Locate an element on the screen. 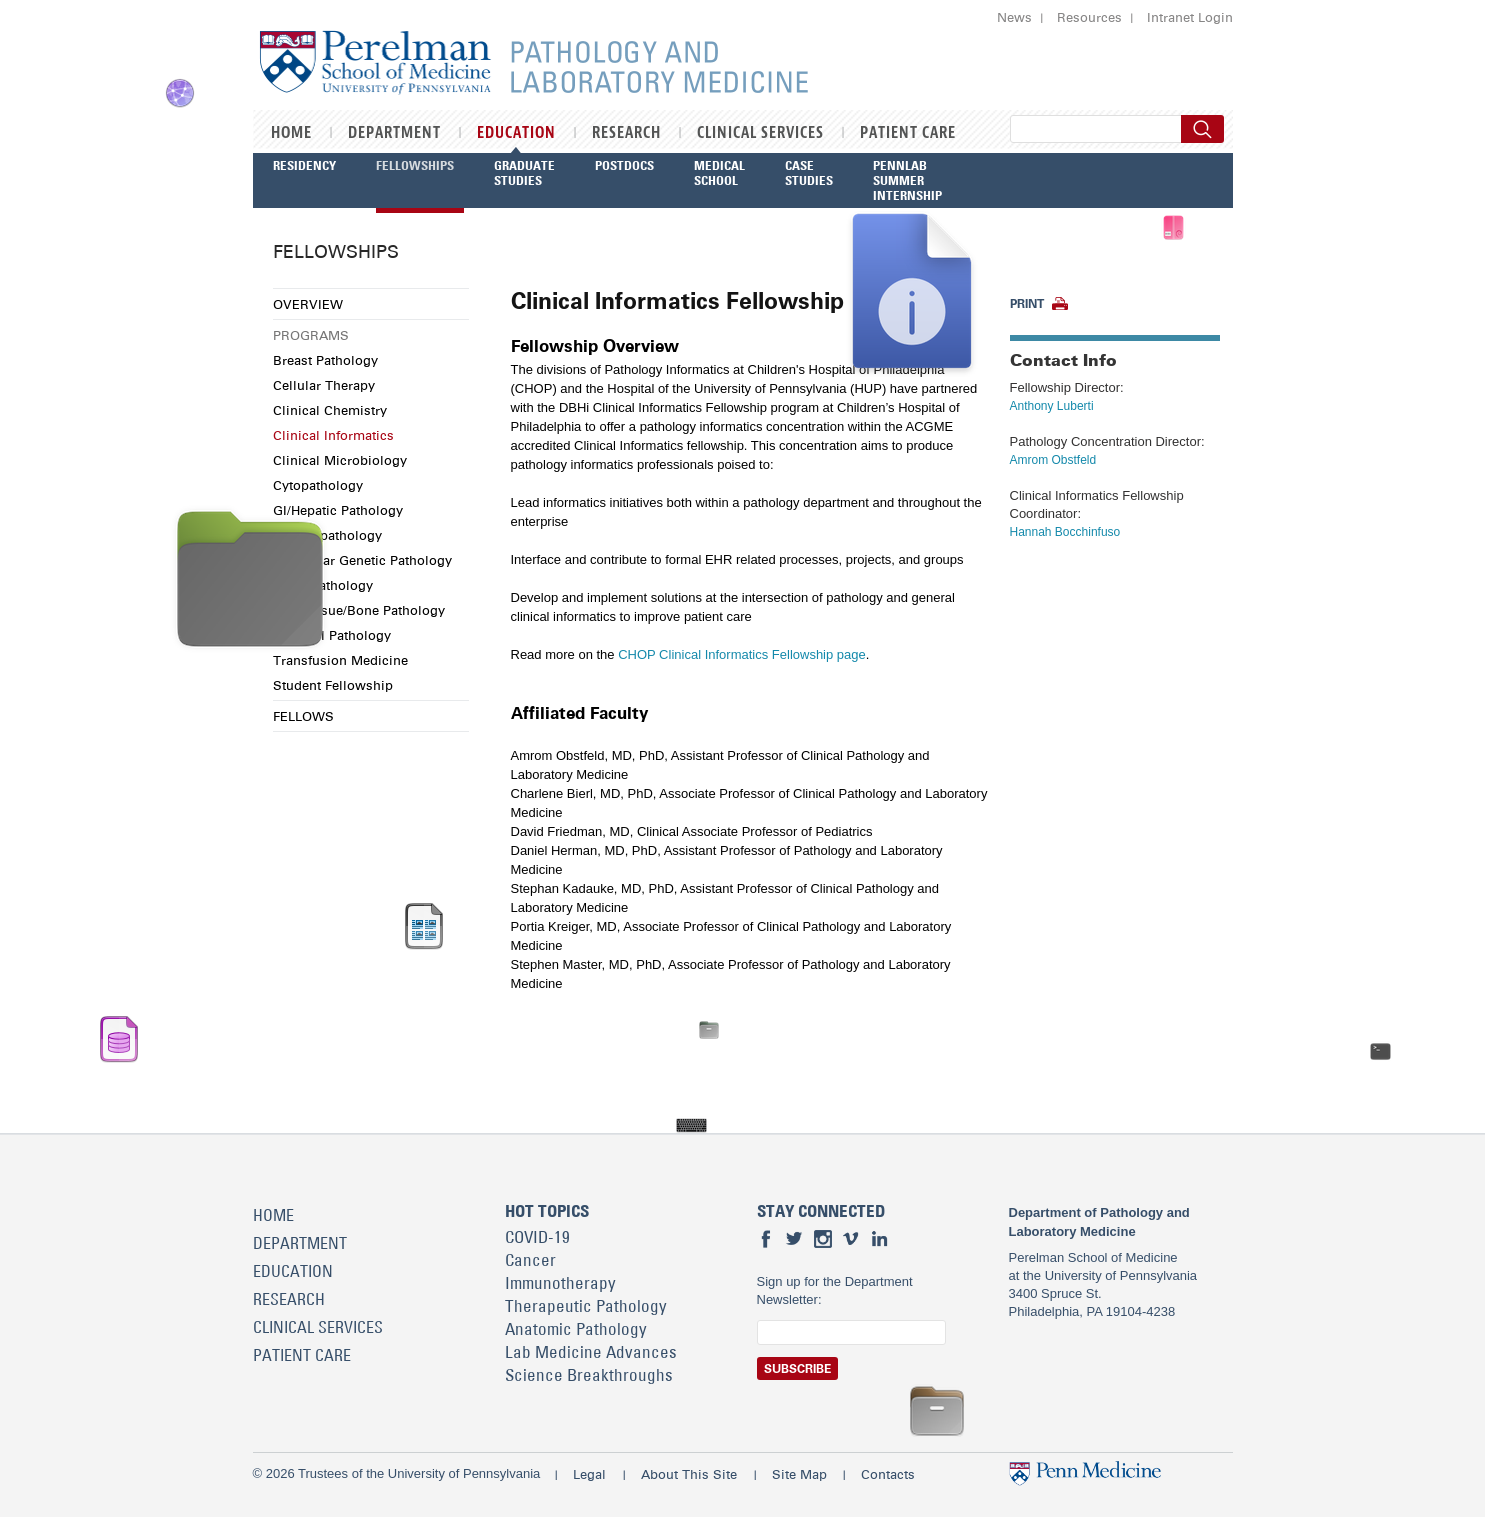  open a folder or directory is located at coordinates (250, 579).